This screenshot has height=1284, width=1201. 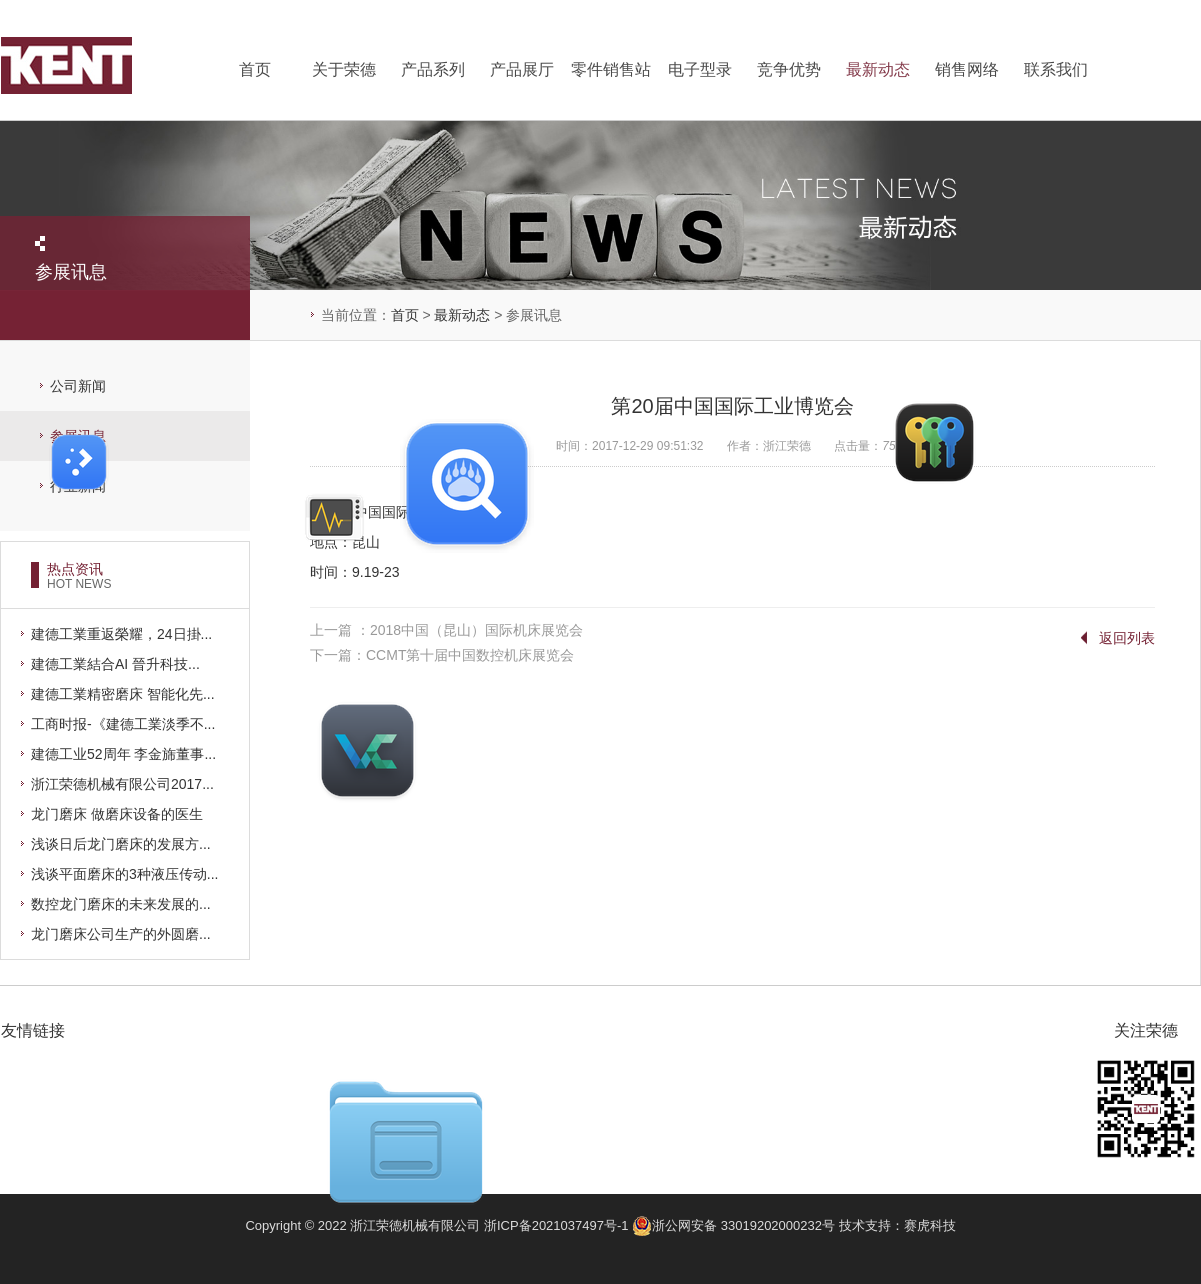 What do you see at coordinates (406, 1142) in the screenshot?
I see `open your desktop folder` at bounding box center [406, 1142].